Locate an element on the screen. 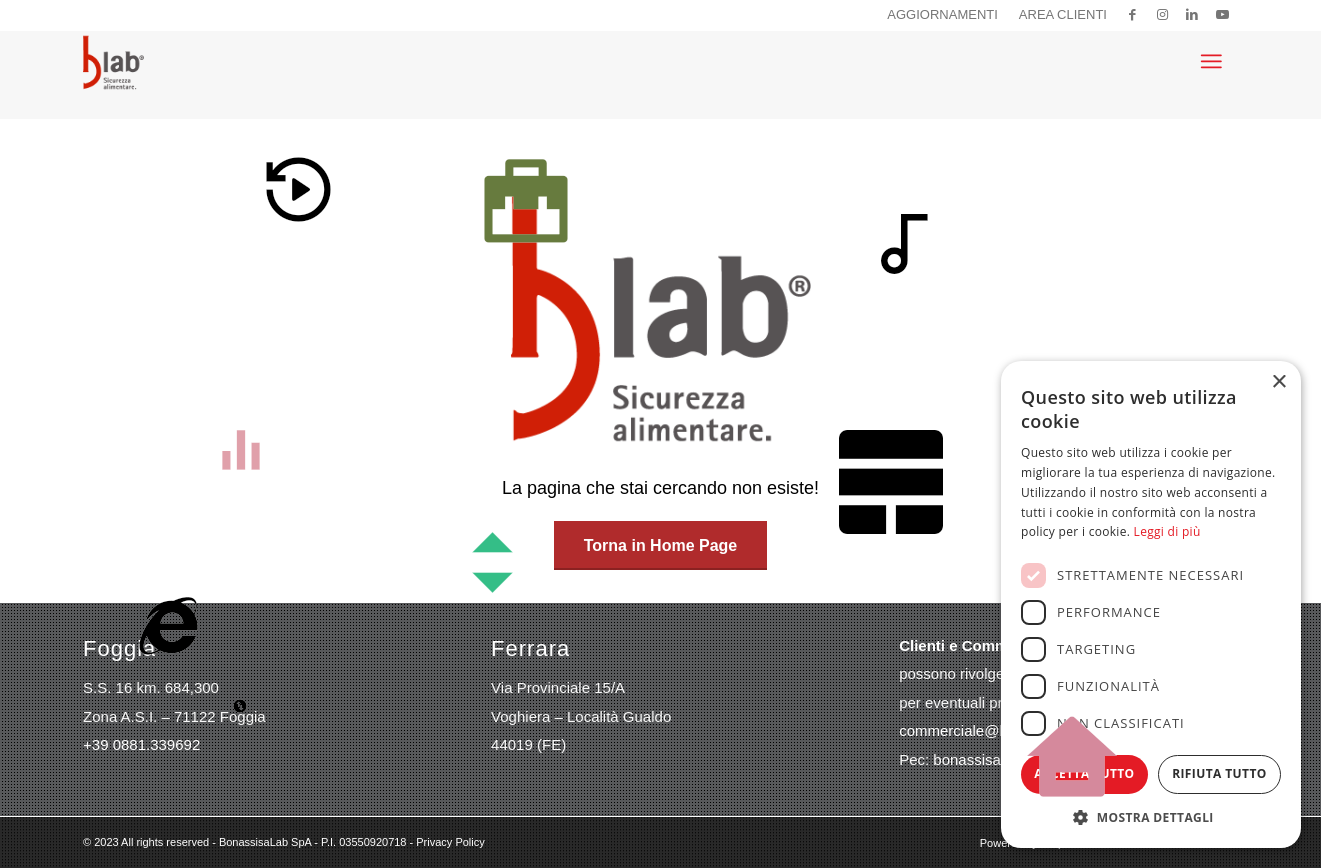 The image size is (1321, 868). swap or exchange currencies is located at coordinates (240, 706).